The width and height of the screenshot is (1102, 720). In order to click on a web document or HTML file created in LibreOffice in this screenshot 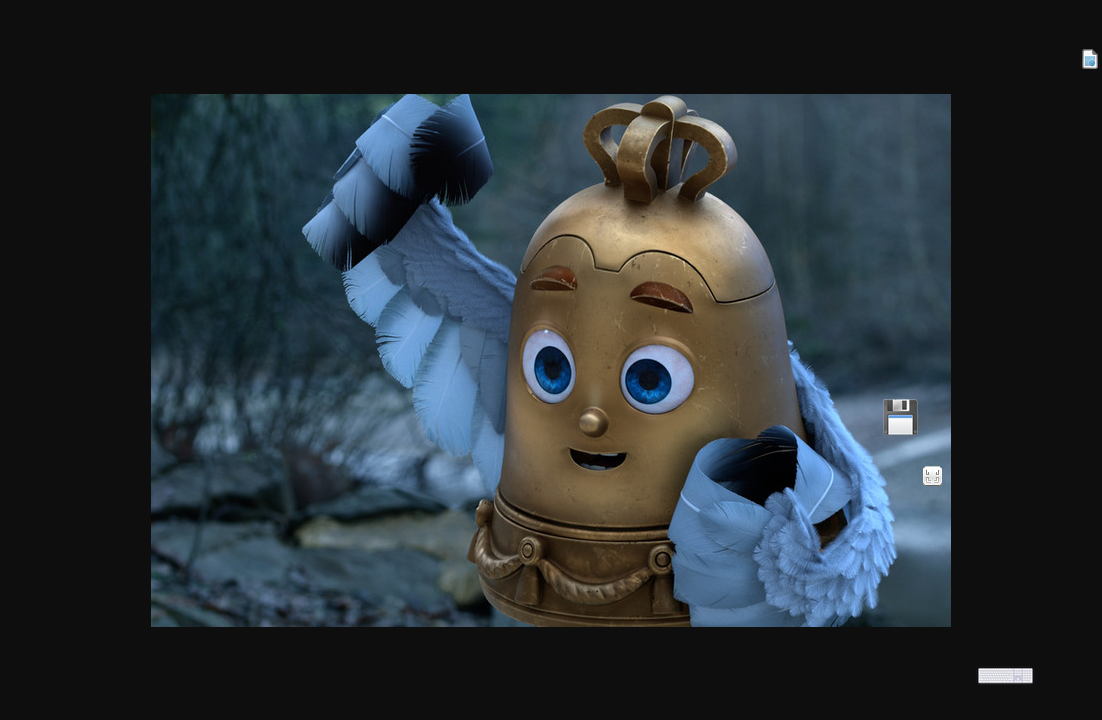, I will do `click(1090, 59)`.